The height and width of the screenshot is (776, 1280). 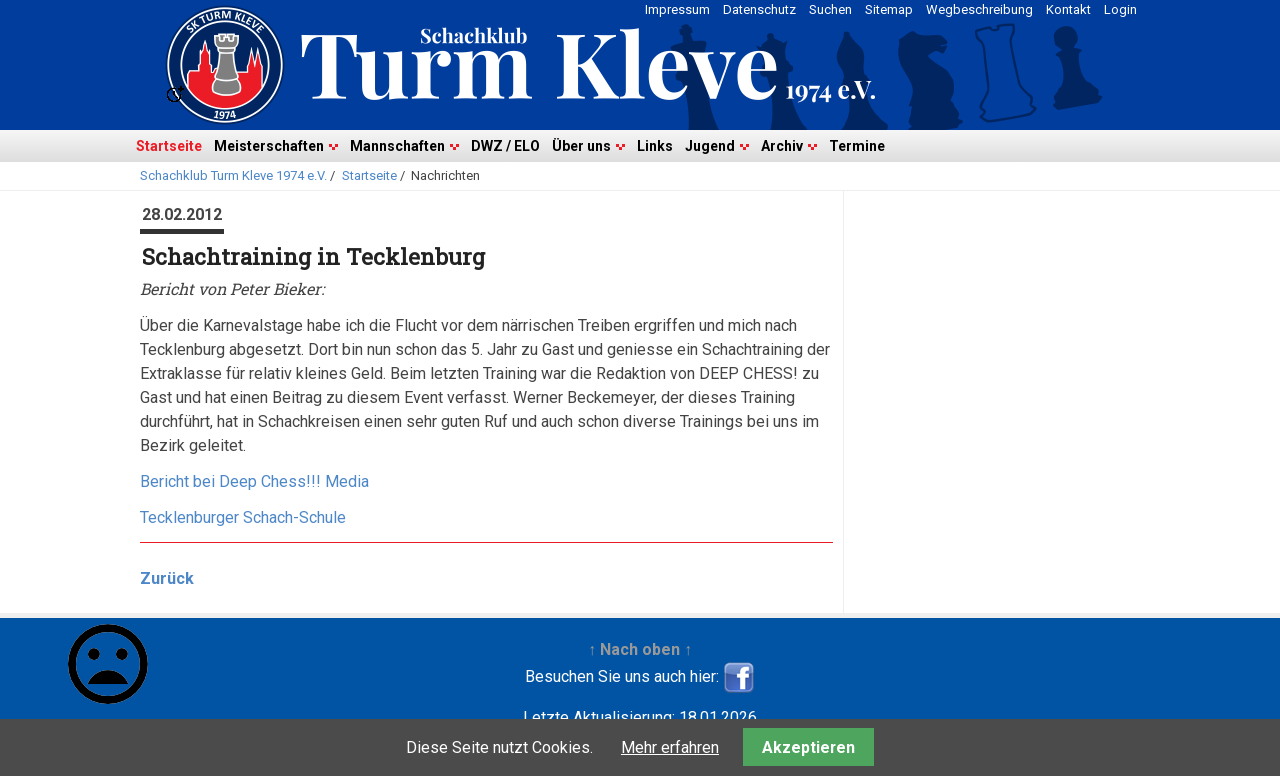 I want to click on rate your experience as negative, so click(x=108, y=664).